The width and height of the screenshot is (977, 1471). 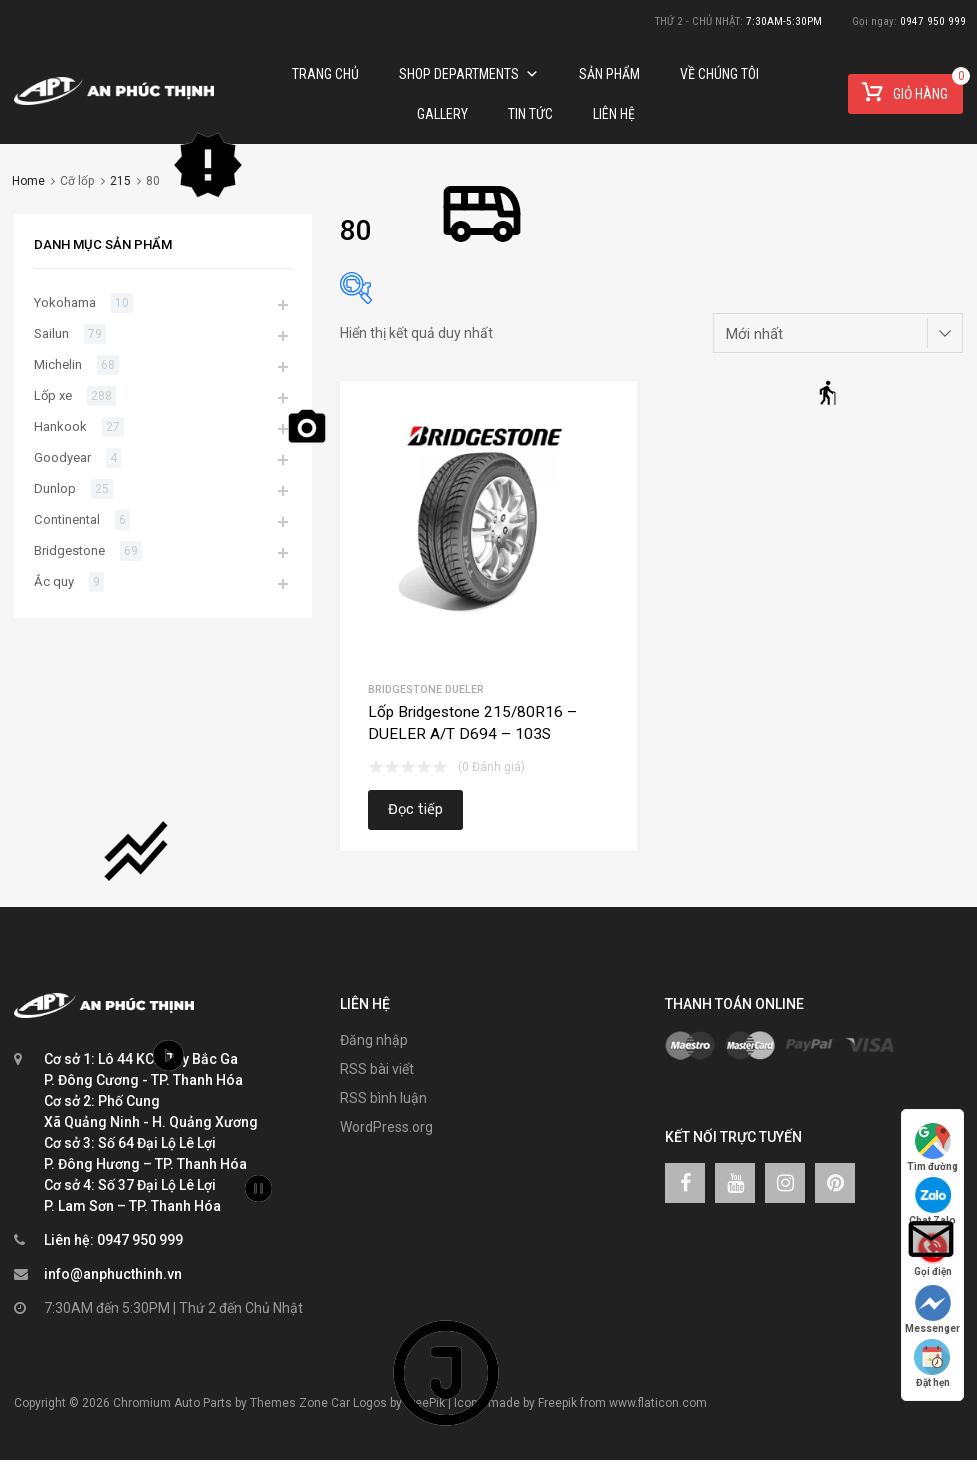 What do you see at coordinates (446, 1373) in the screenshot?
I see `indicates items or contacts starting with the letter J` at bounding box center [446, 1373].